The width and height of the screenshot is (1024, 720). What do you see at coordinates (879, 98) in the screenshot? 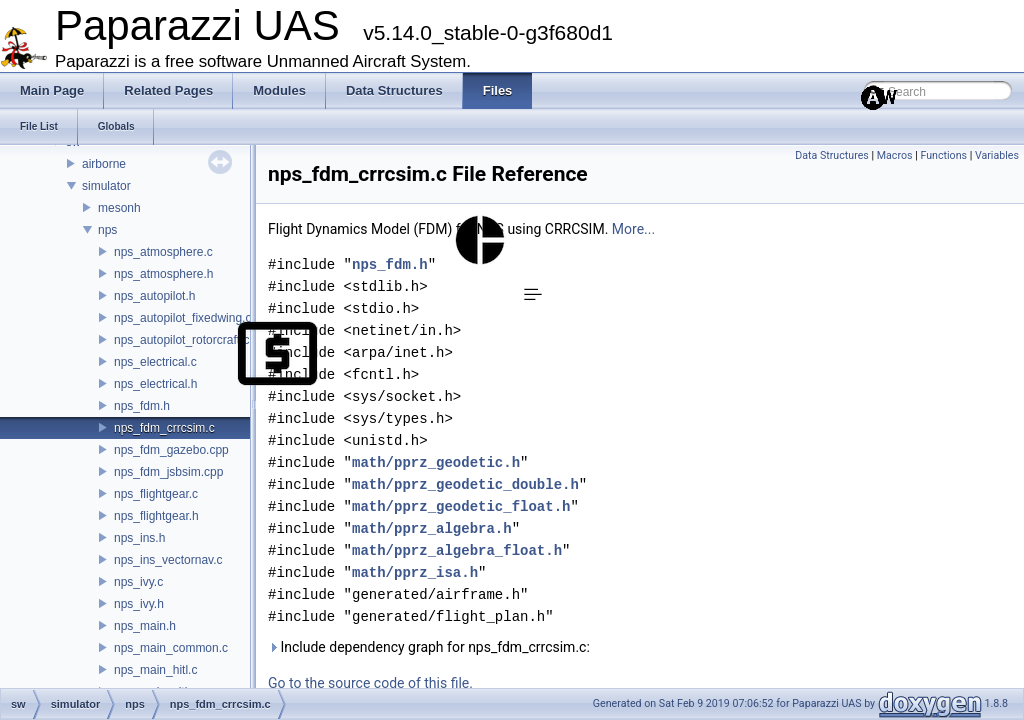
I see `enable auto white balance` at bounding box center [879, 98].